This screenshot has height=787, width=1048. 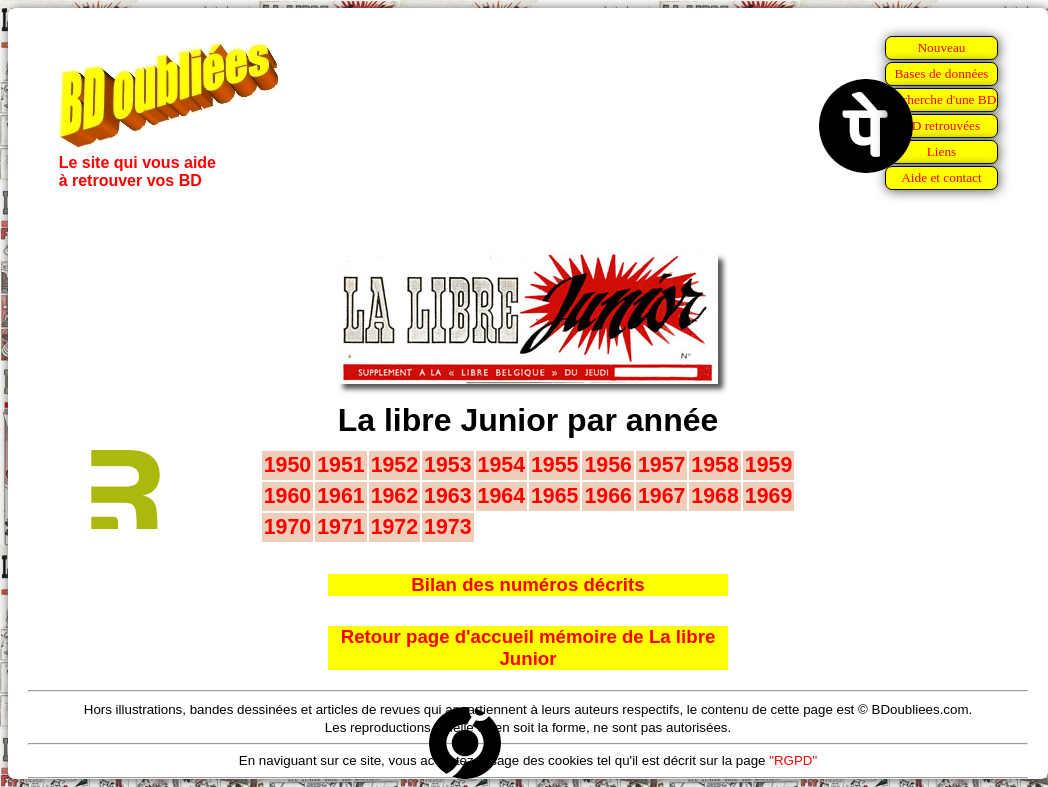 I want to click on remix framework logo, so click(x=125, y=489).